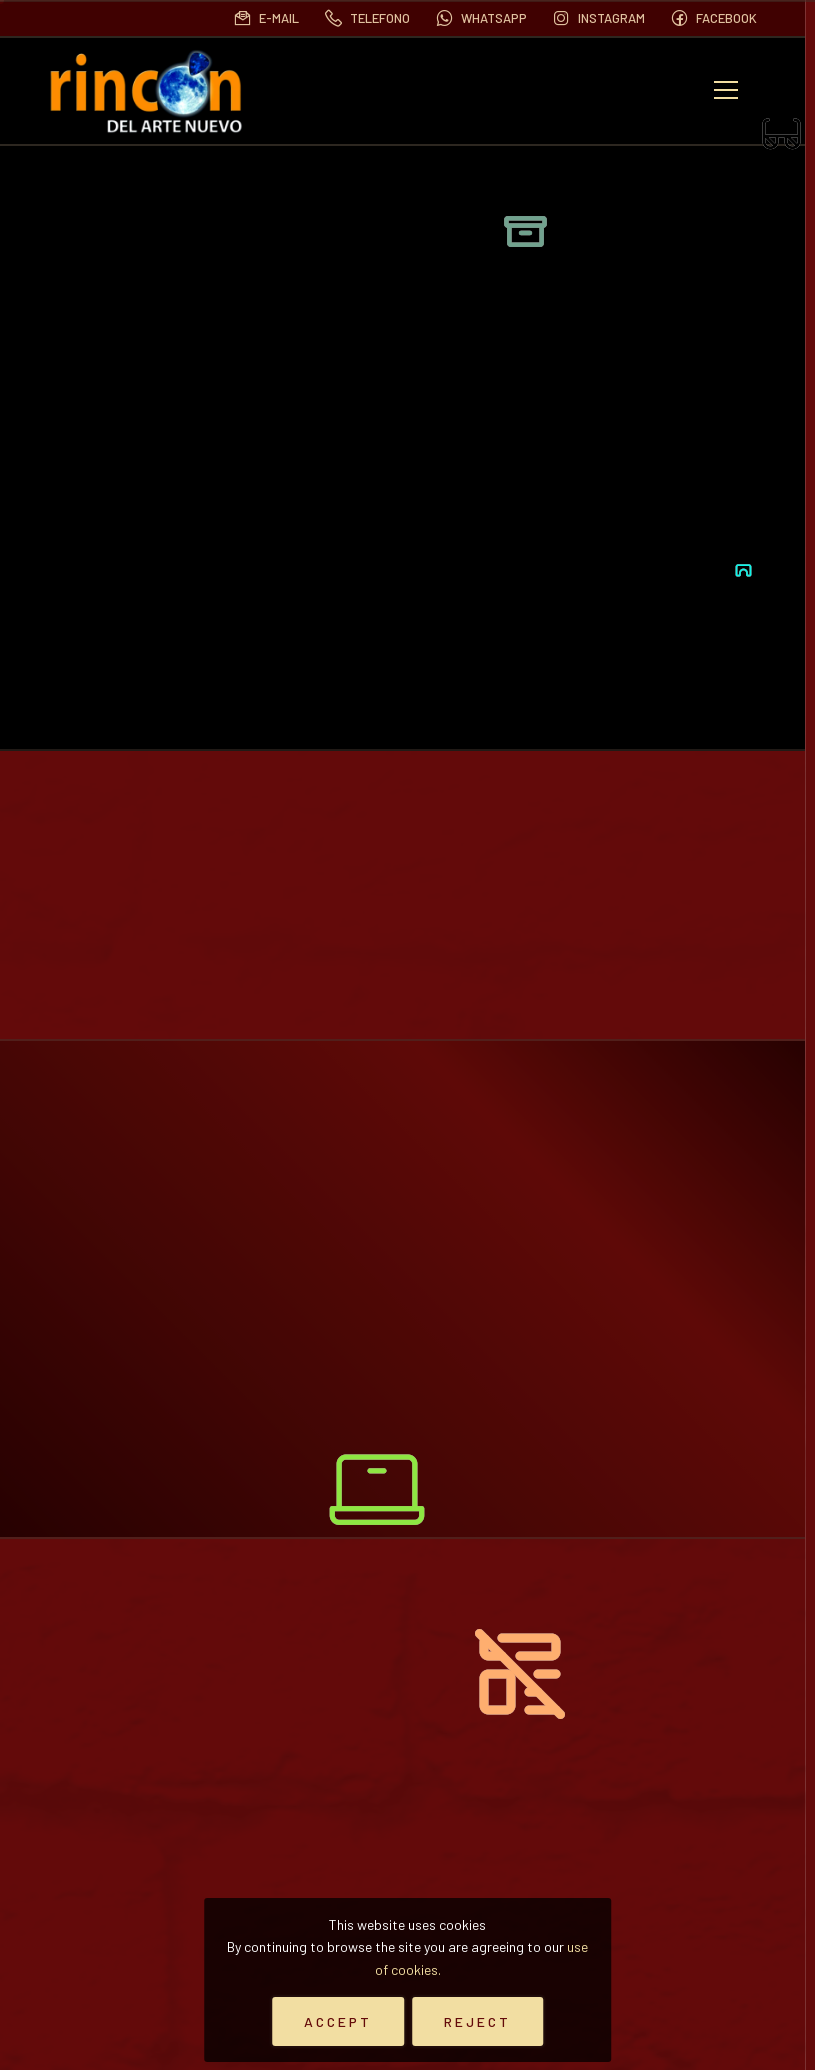  I want to click on view bridge or infrastructure information, so click(743, 569).